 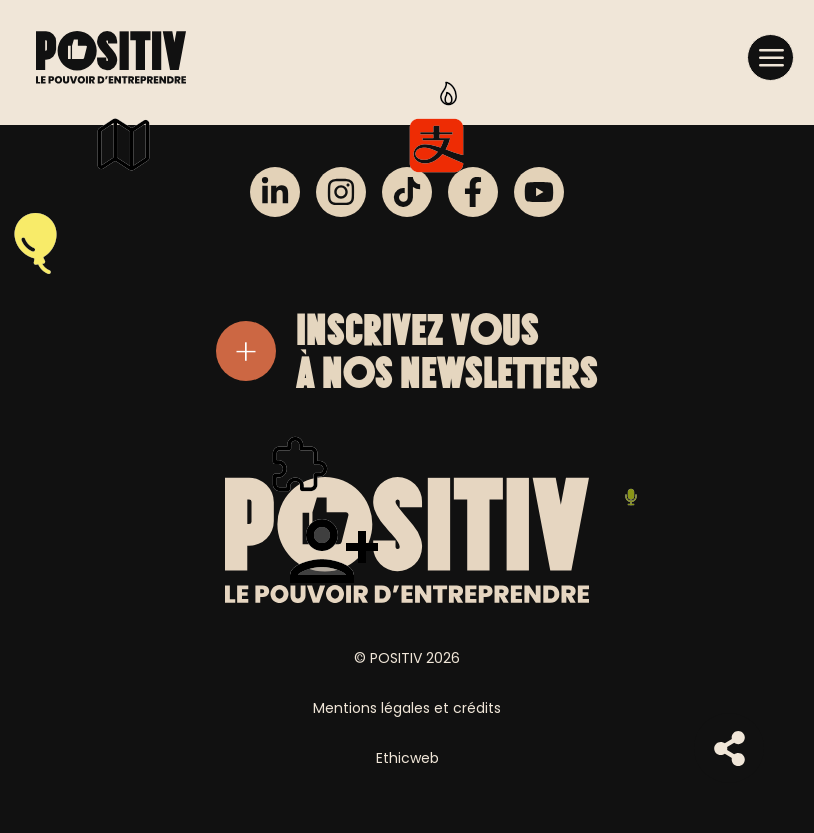 What do you see at coordinates (448, 93) in the screenshot?
I see `view trending or hot content` at bounding box center [448, 93].